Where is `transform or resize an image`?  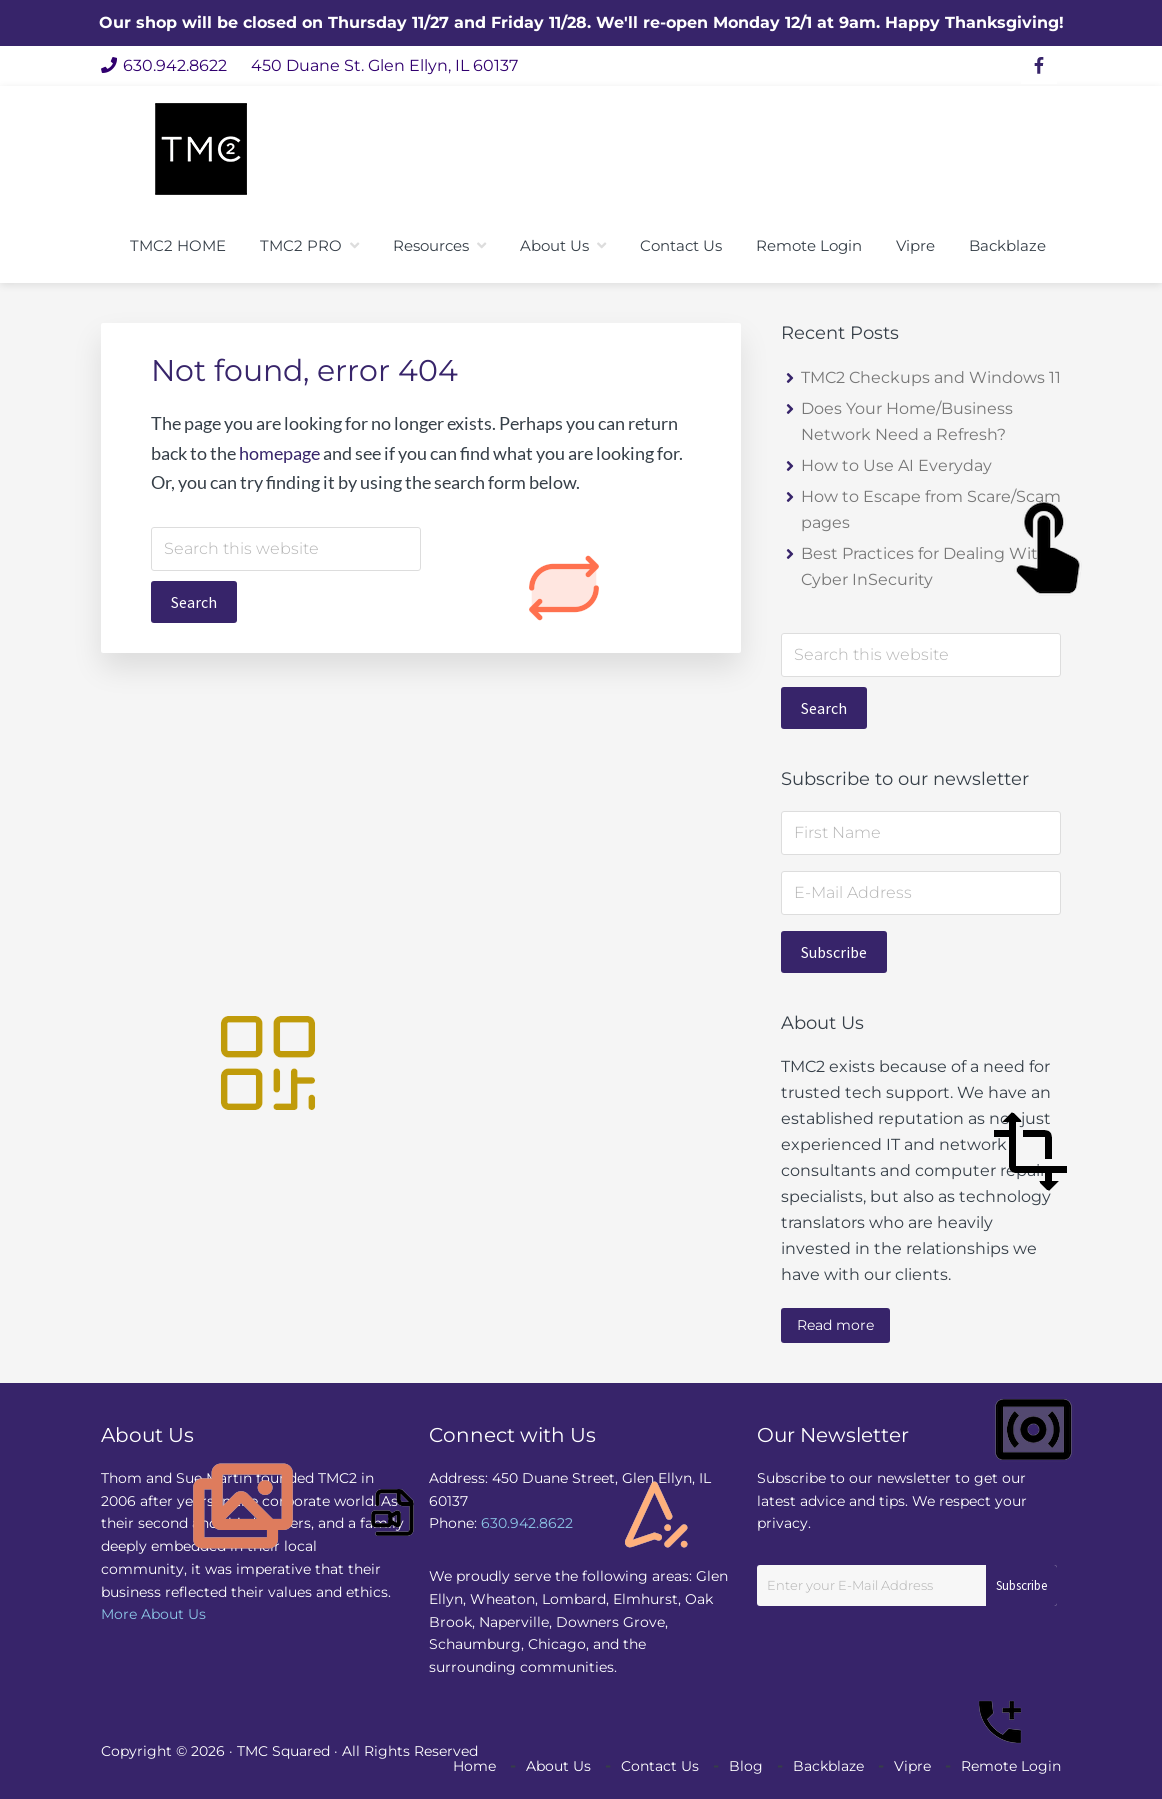 transform or resize an image is located at coordinates (1030, 1151).